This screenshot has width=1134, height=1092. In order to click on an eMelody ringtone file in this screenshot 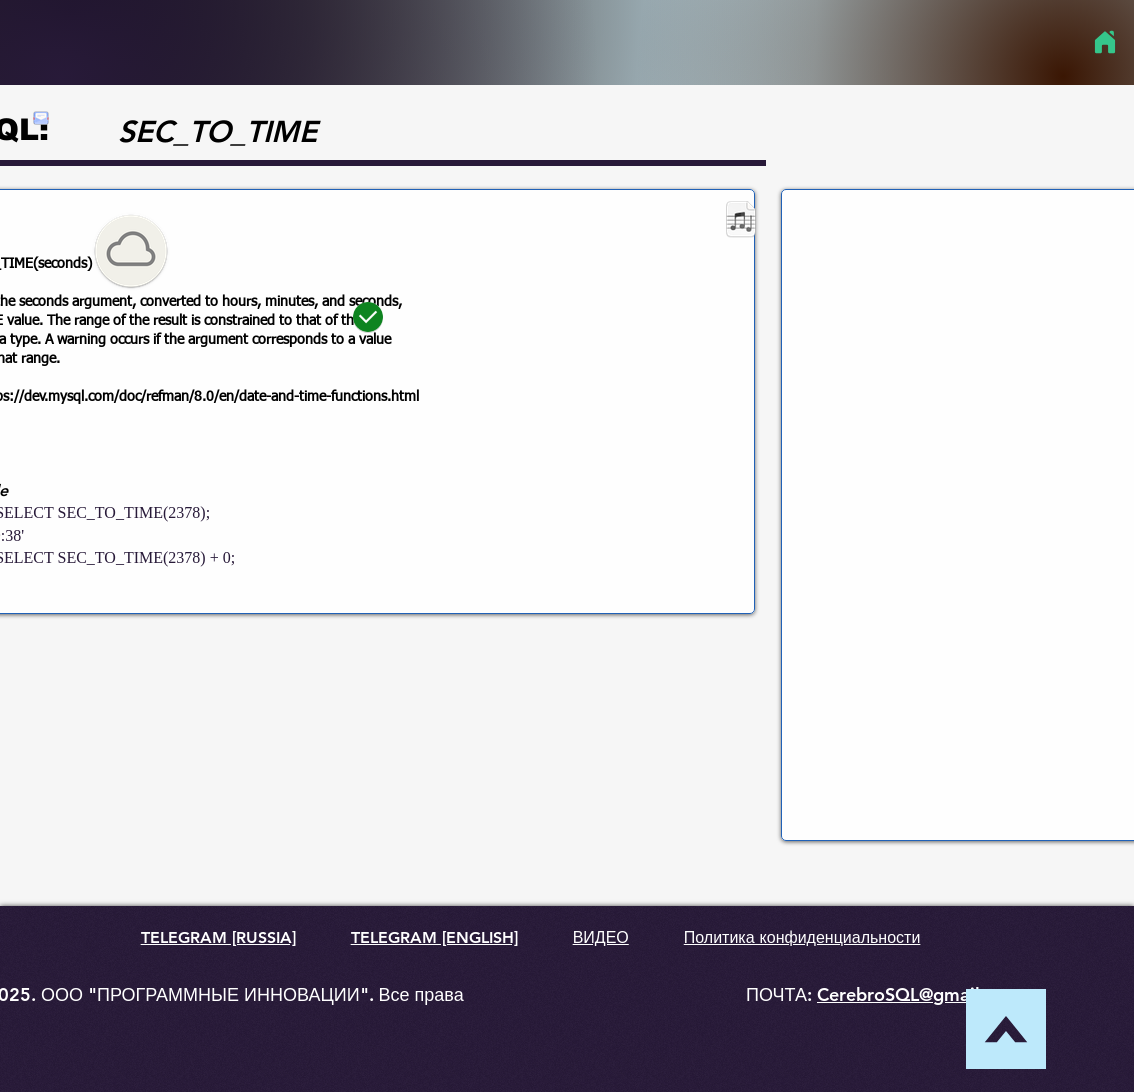, I will do `click(741, 219)`.